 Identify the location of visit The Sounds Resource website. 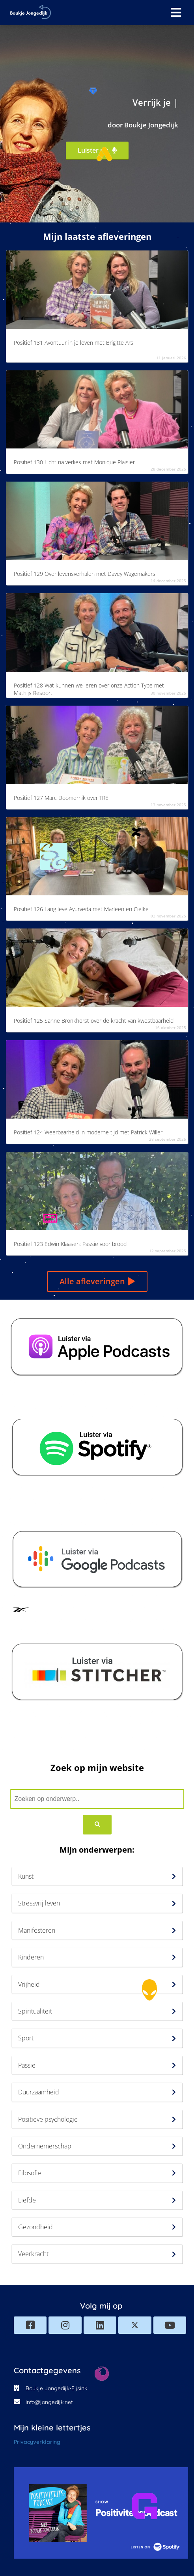
(54, 856).